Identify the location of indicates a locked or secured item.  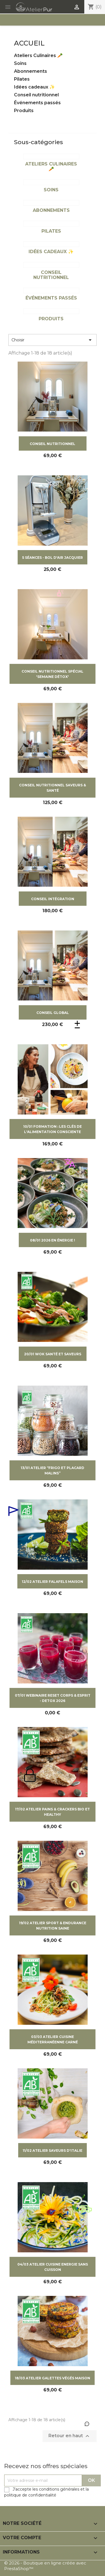
(30, 1775).